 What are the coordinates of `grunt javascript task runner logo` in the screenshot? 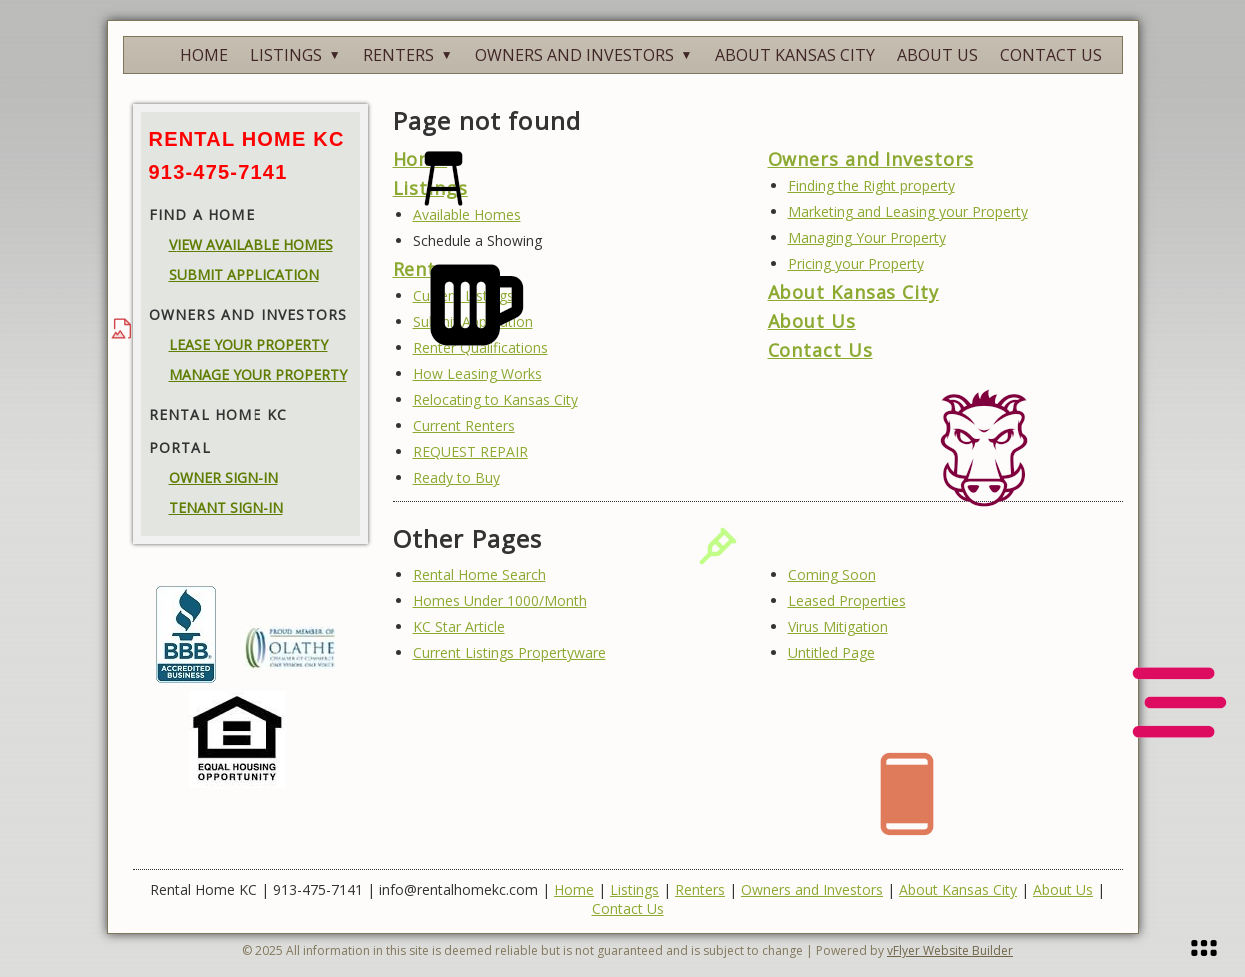 It's located at (984, 448).